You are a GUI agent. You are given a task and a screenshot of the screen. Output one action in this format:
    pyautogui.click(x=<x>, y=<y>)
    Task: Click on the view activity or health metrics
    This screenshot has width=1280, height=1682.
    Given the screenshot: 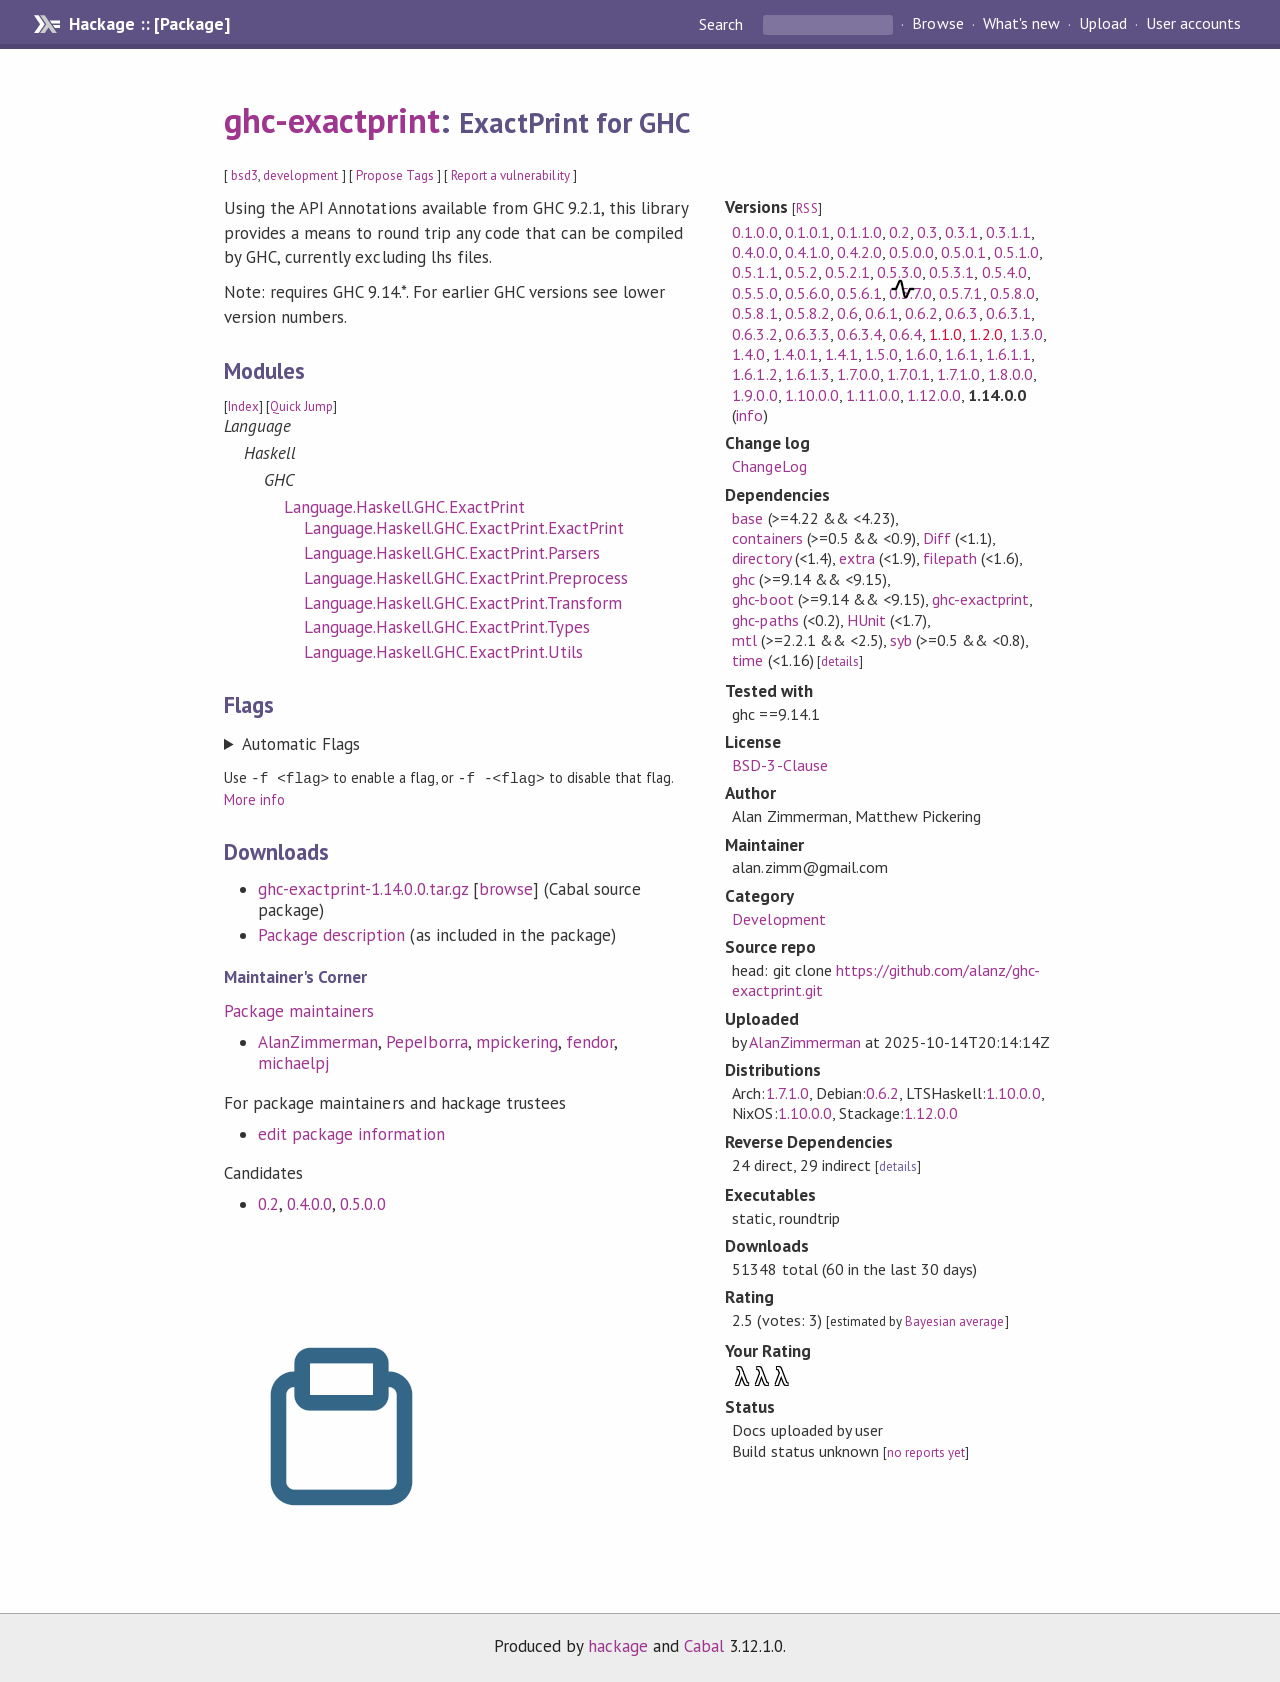 What is the action you would take?
    pyautogui.click(x=903, y=289)
    